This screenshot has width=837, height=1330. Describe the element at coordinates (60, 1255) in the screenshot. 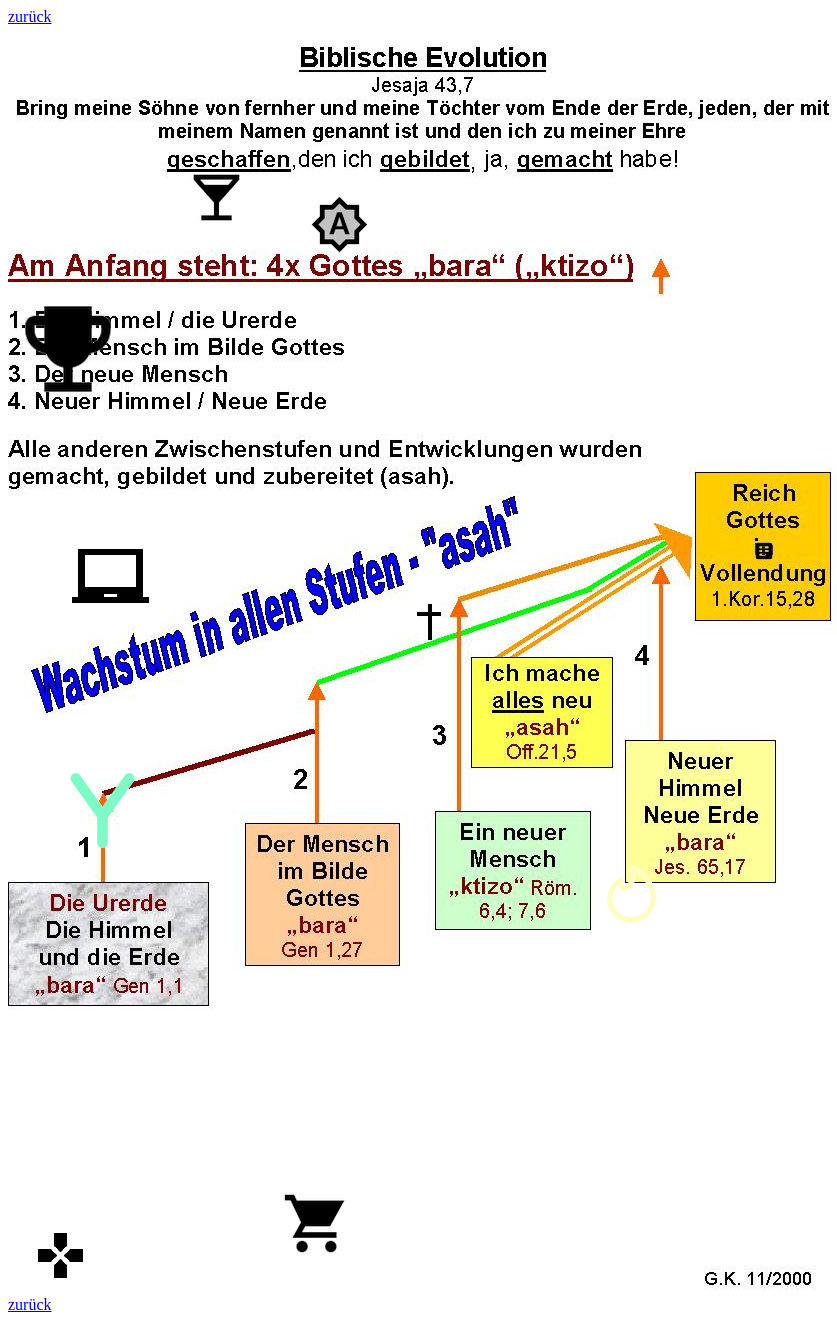

I see `access gaming features or game mode` at that location.